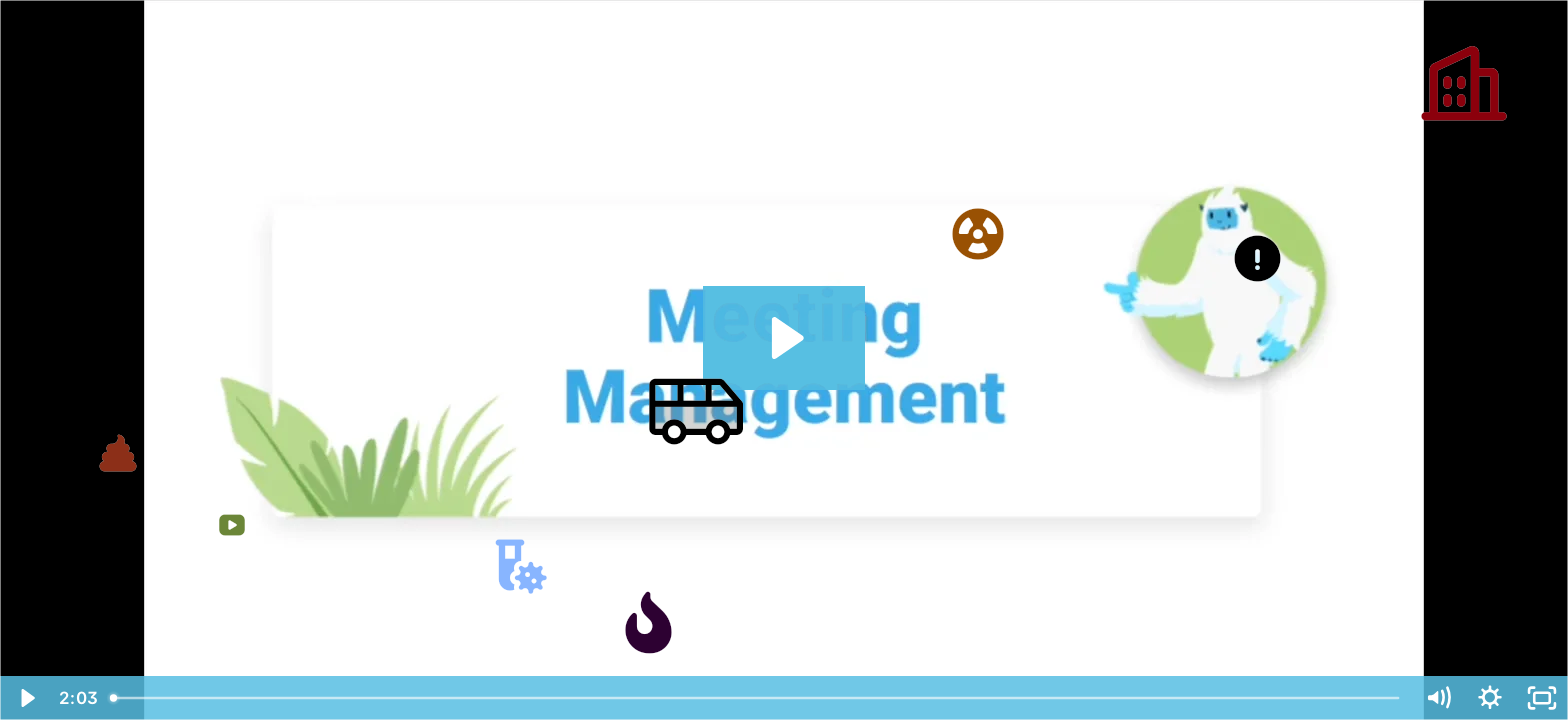 This screenshot has width=1568, height=720. I want to click on view nearby buildings or offices, so click(1464, 86).